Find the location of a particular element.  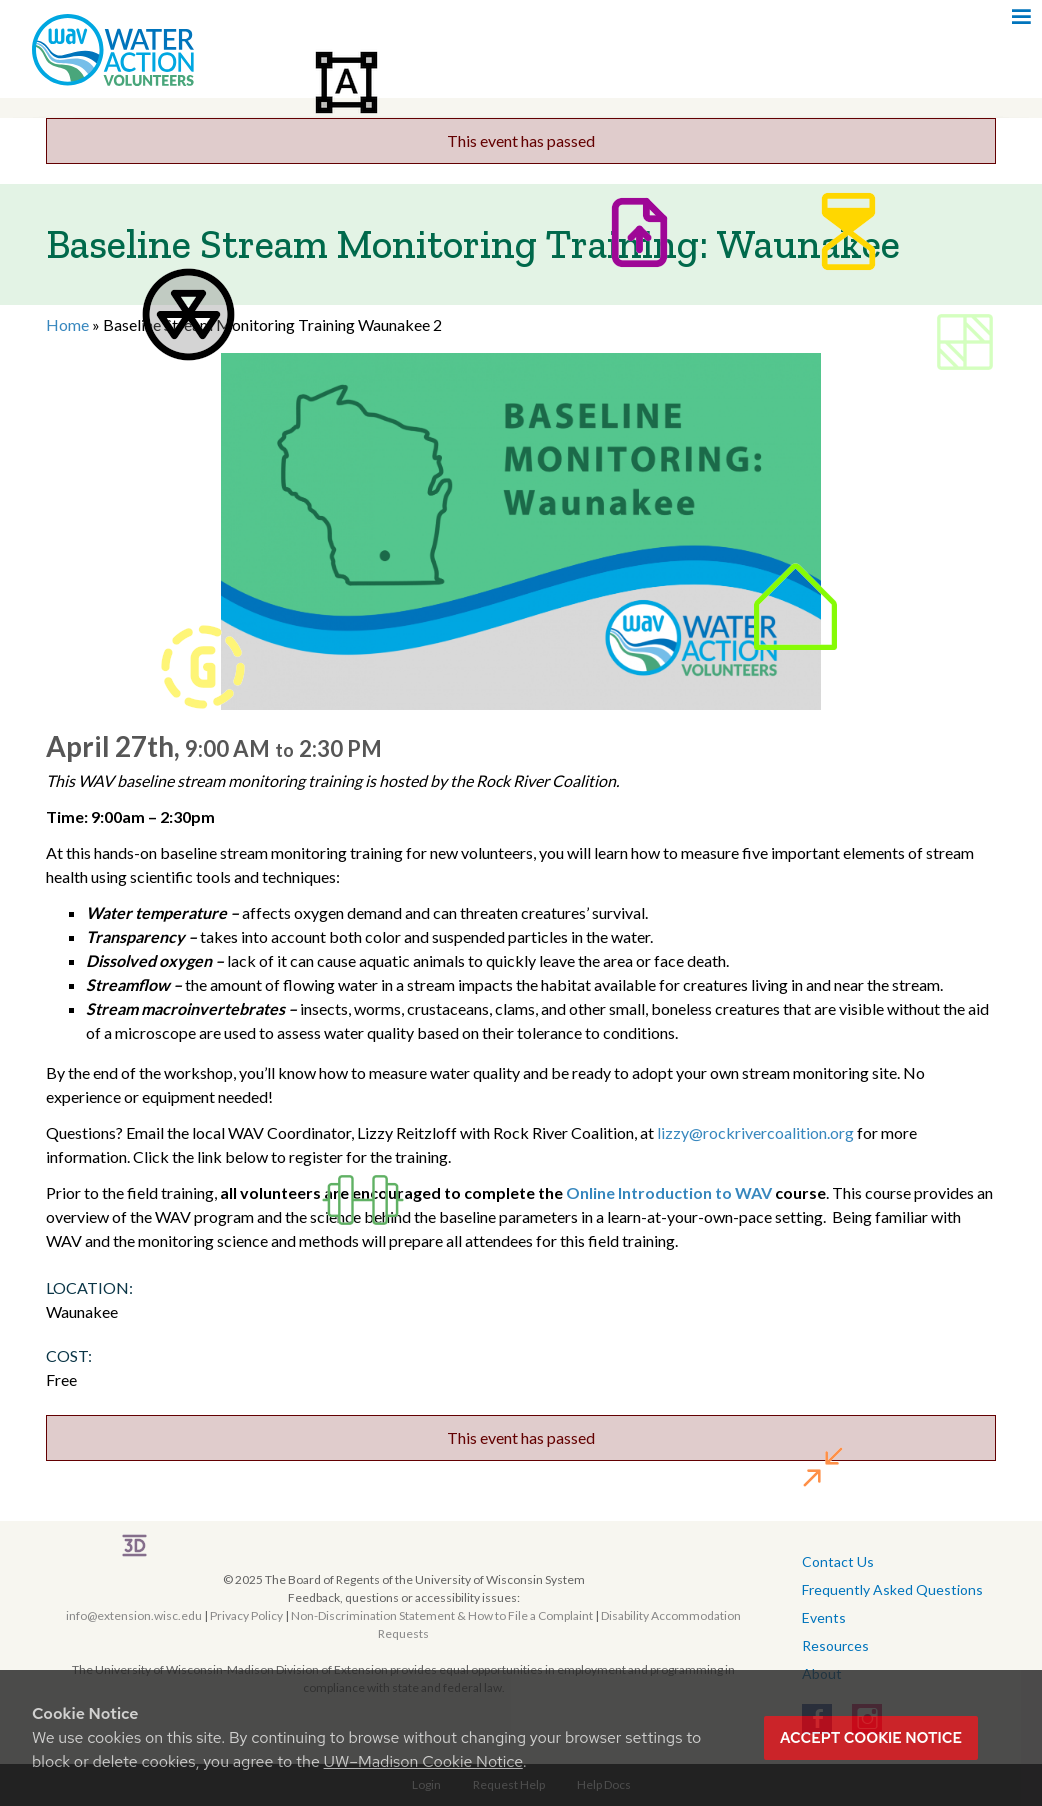

collapse or minimize content is located at coordinates (823, 1467).